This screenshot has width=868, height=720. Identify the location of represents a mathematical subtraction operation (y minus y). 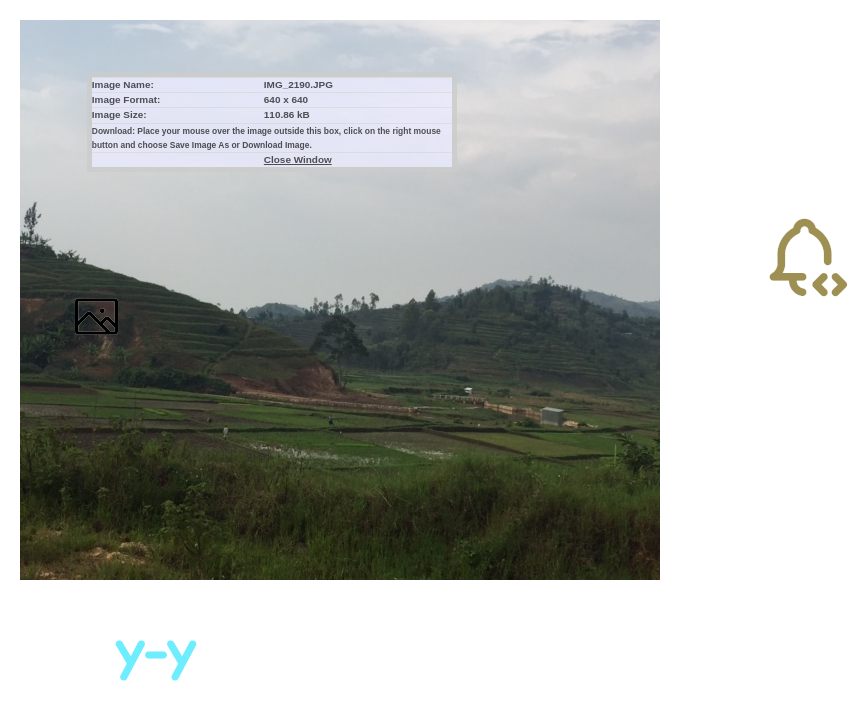
(156, 655).